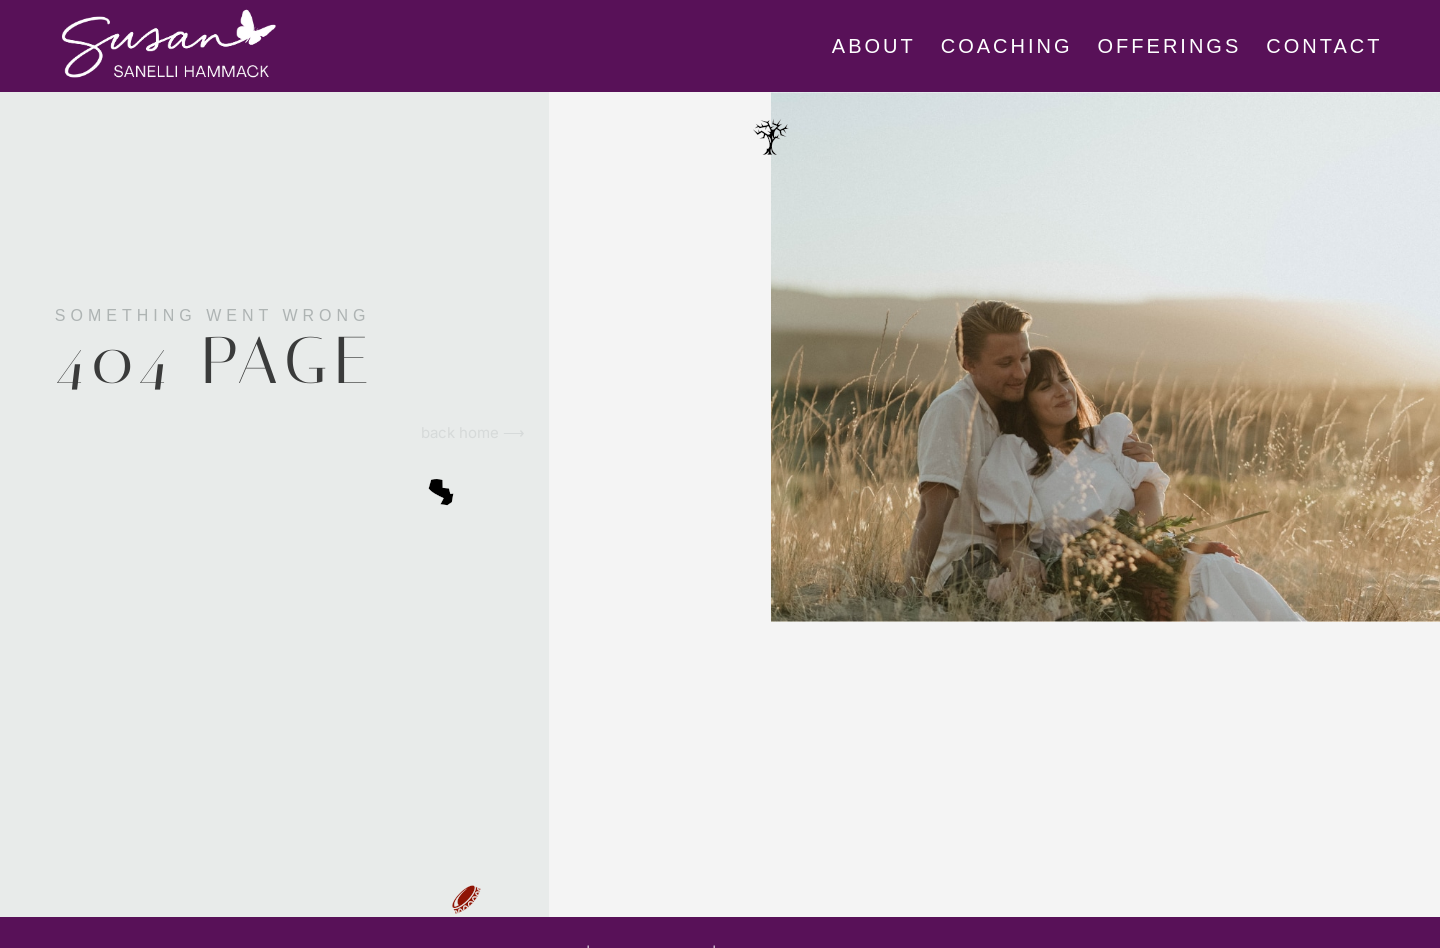 This screenshot has width=1440, height=948. I want to click on dead or withered tree element in a game interface, so click(771, 137).